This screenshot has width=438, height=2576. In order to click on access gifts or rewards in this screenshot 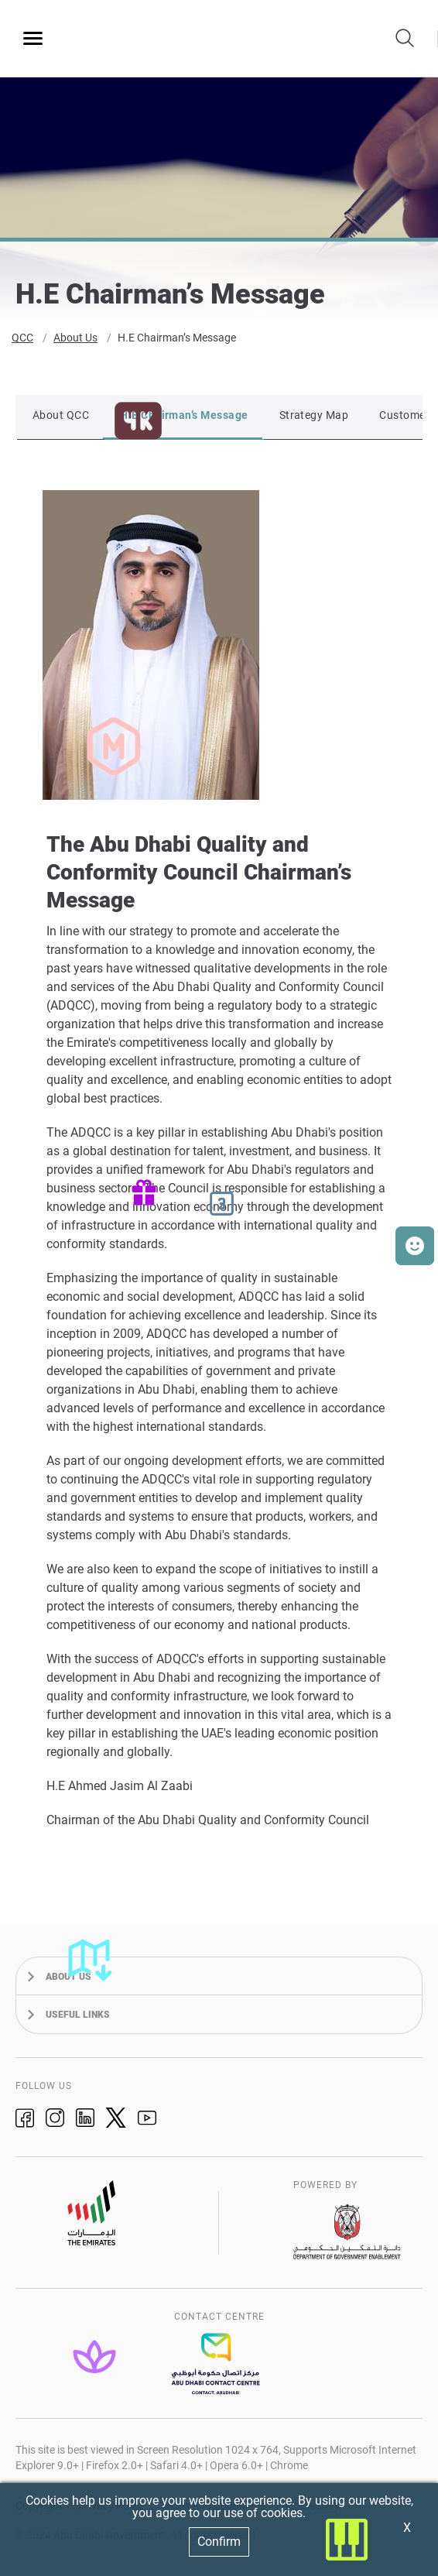, I will do `click(144, 1192)`.